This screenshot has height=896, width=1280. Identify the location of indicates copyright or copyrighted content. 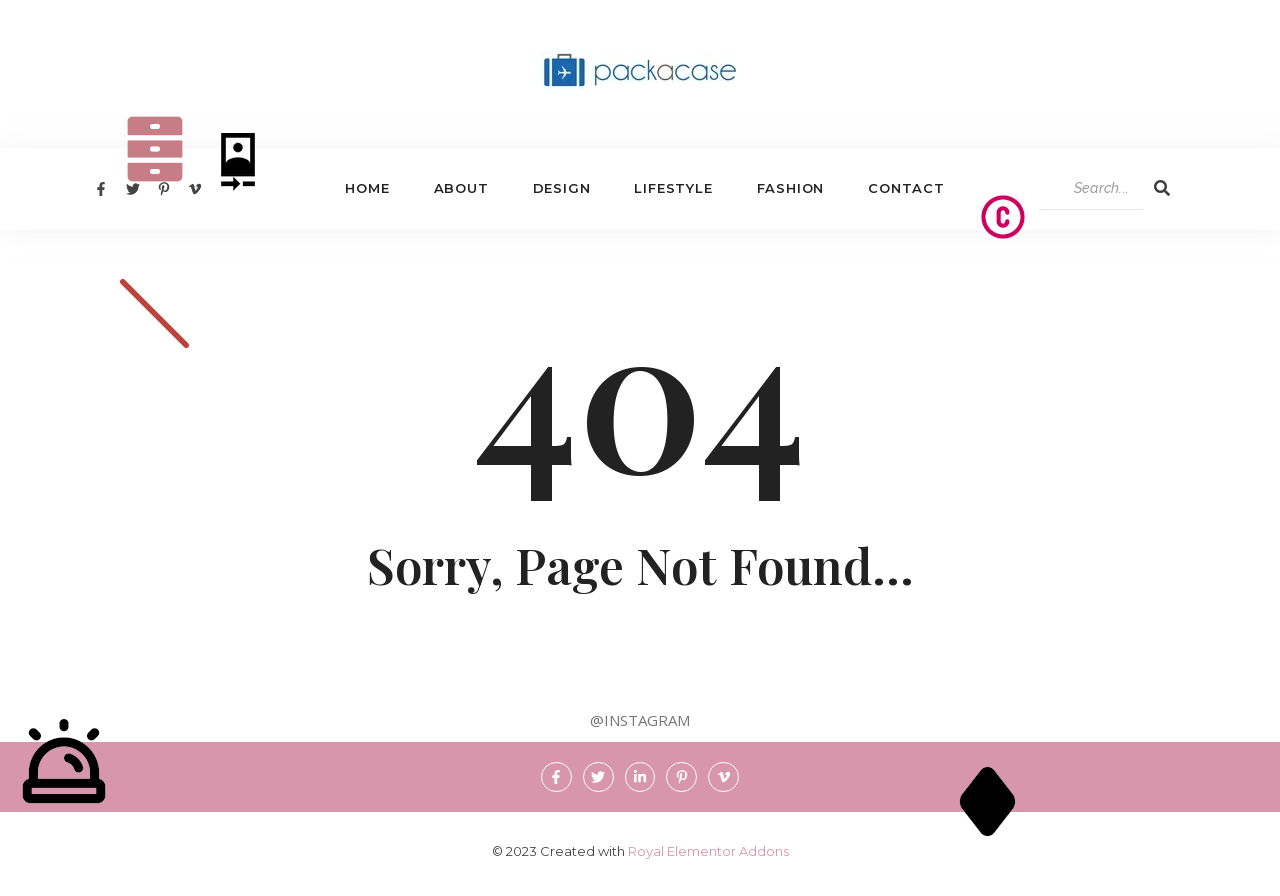
(1003, 217).